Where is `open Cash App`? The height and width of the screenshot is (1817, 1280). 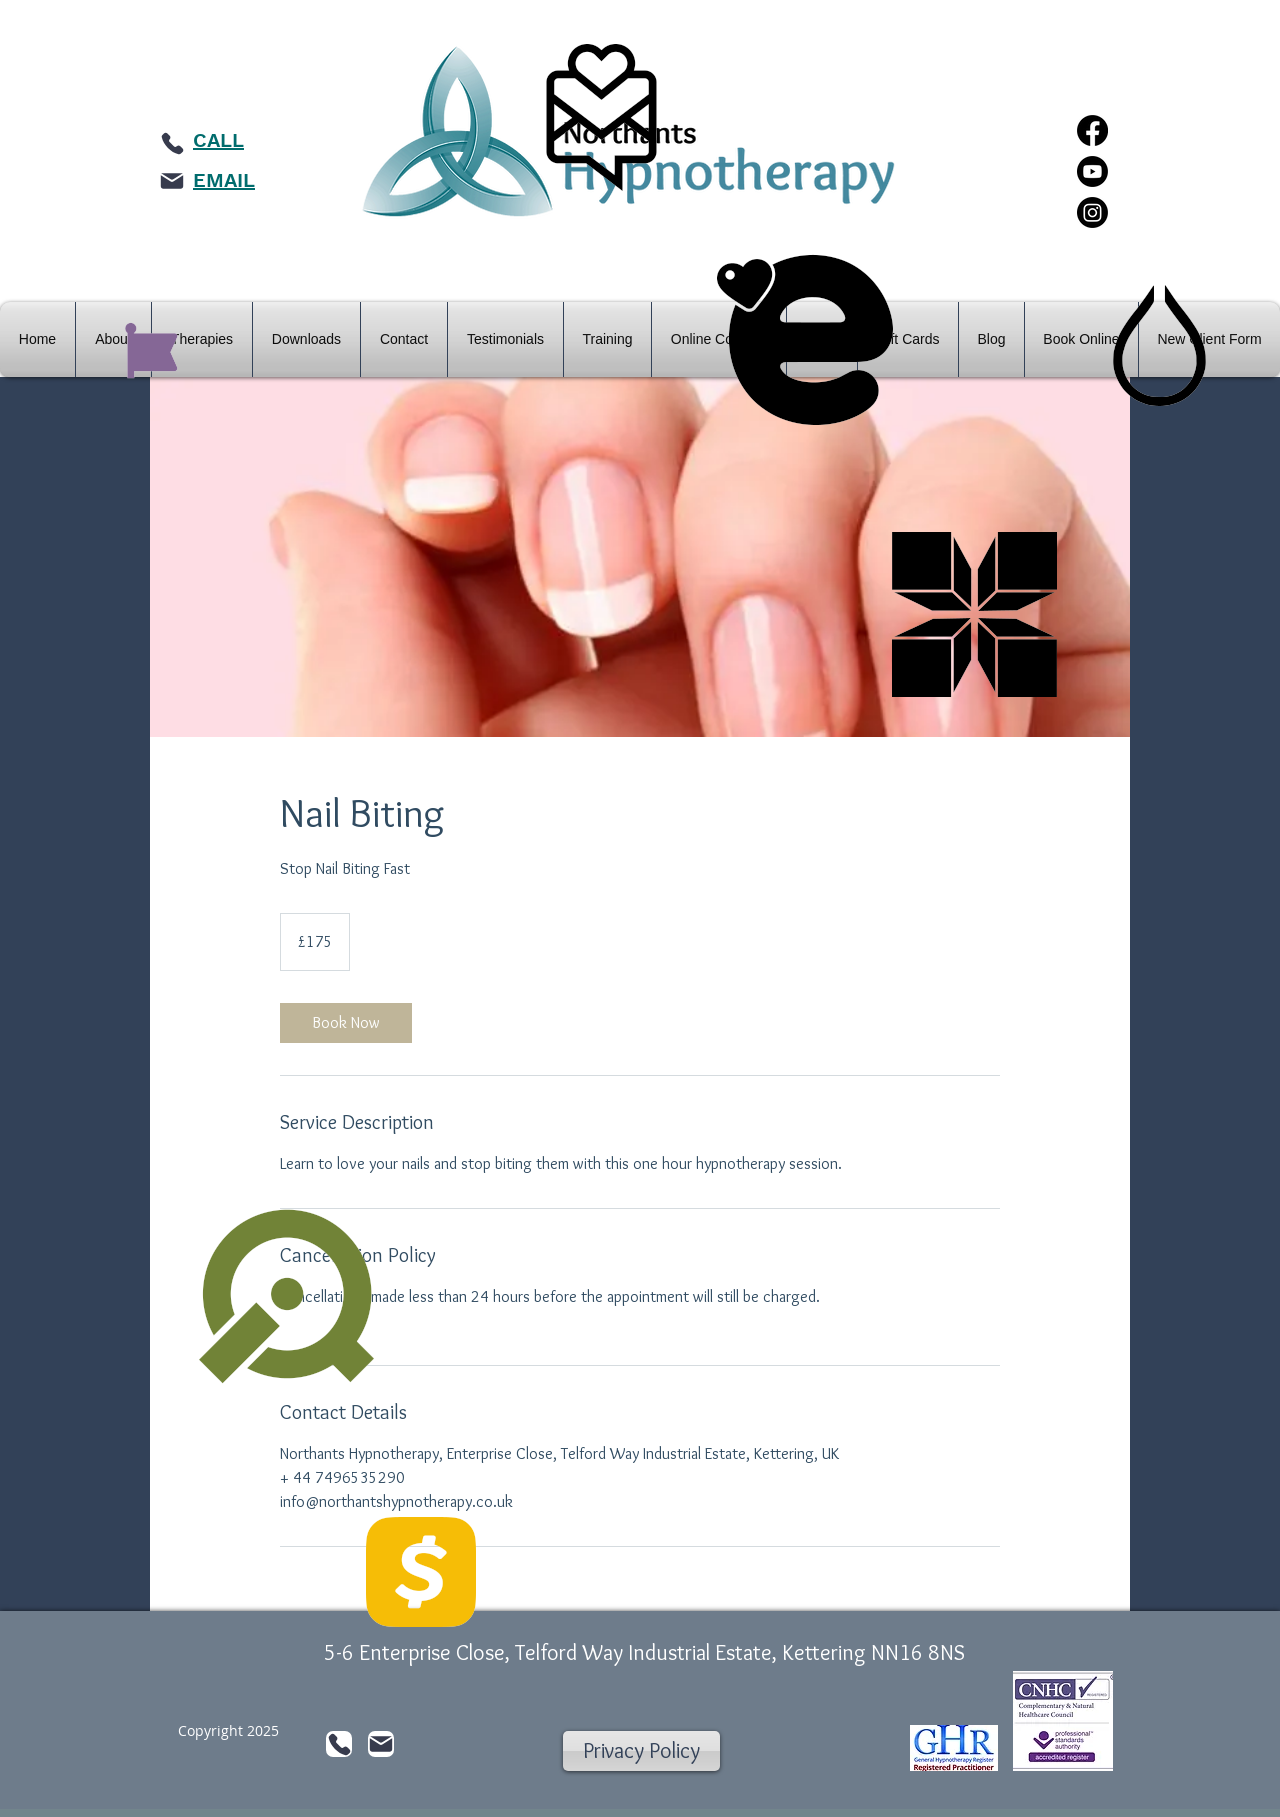
open Cash App is located at coordinates (421, 1572).